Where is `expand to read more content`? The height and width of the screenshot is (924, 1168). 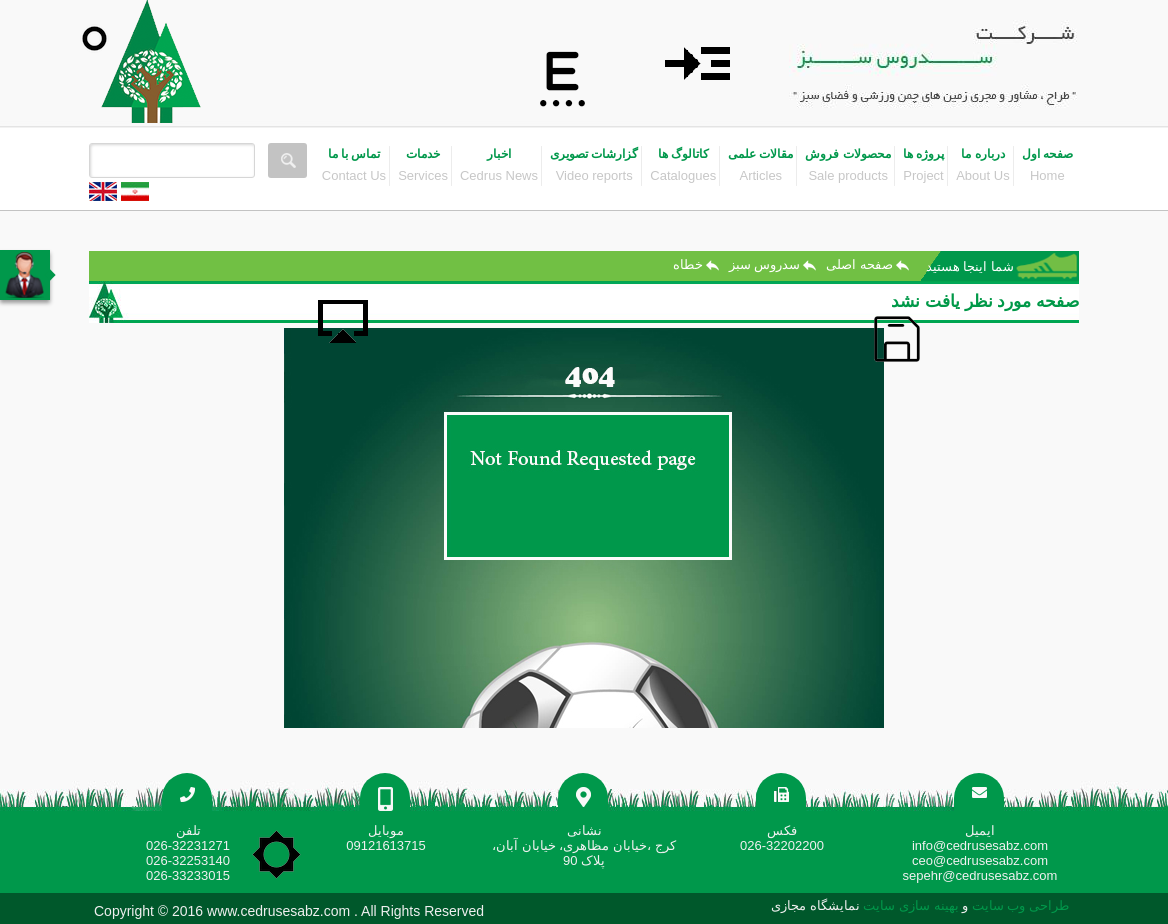 expand to read more content is located at coordinates (697, 63).